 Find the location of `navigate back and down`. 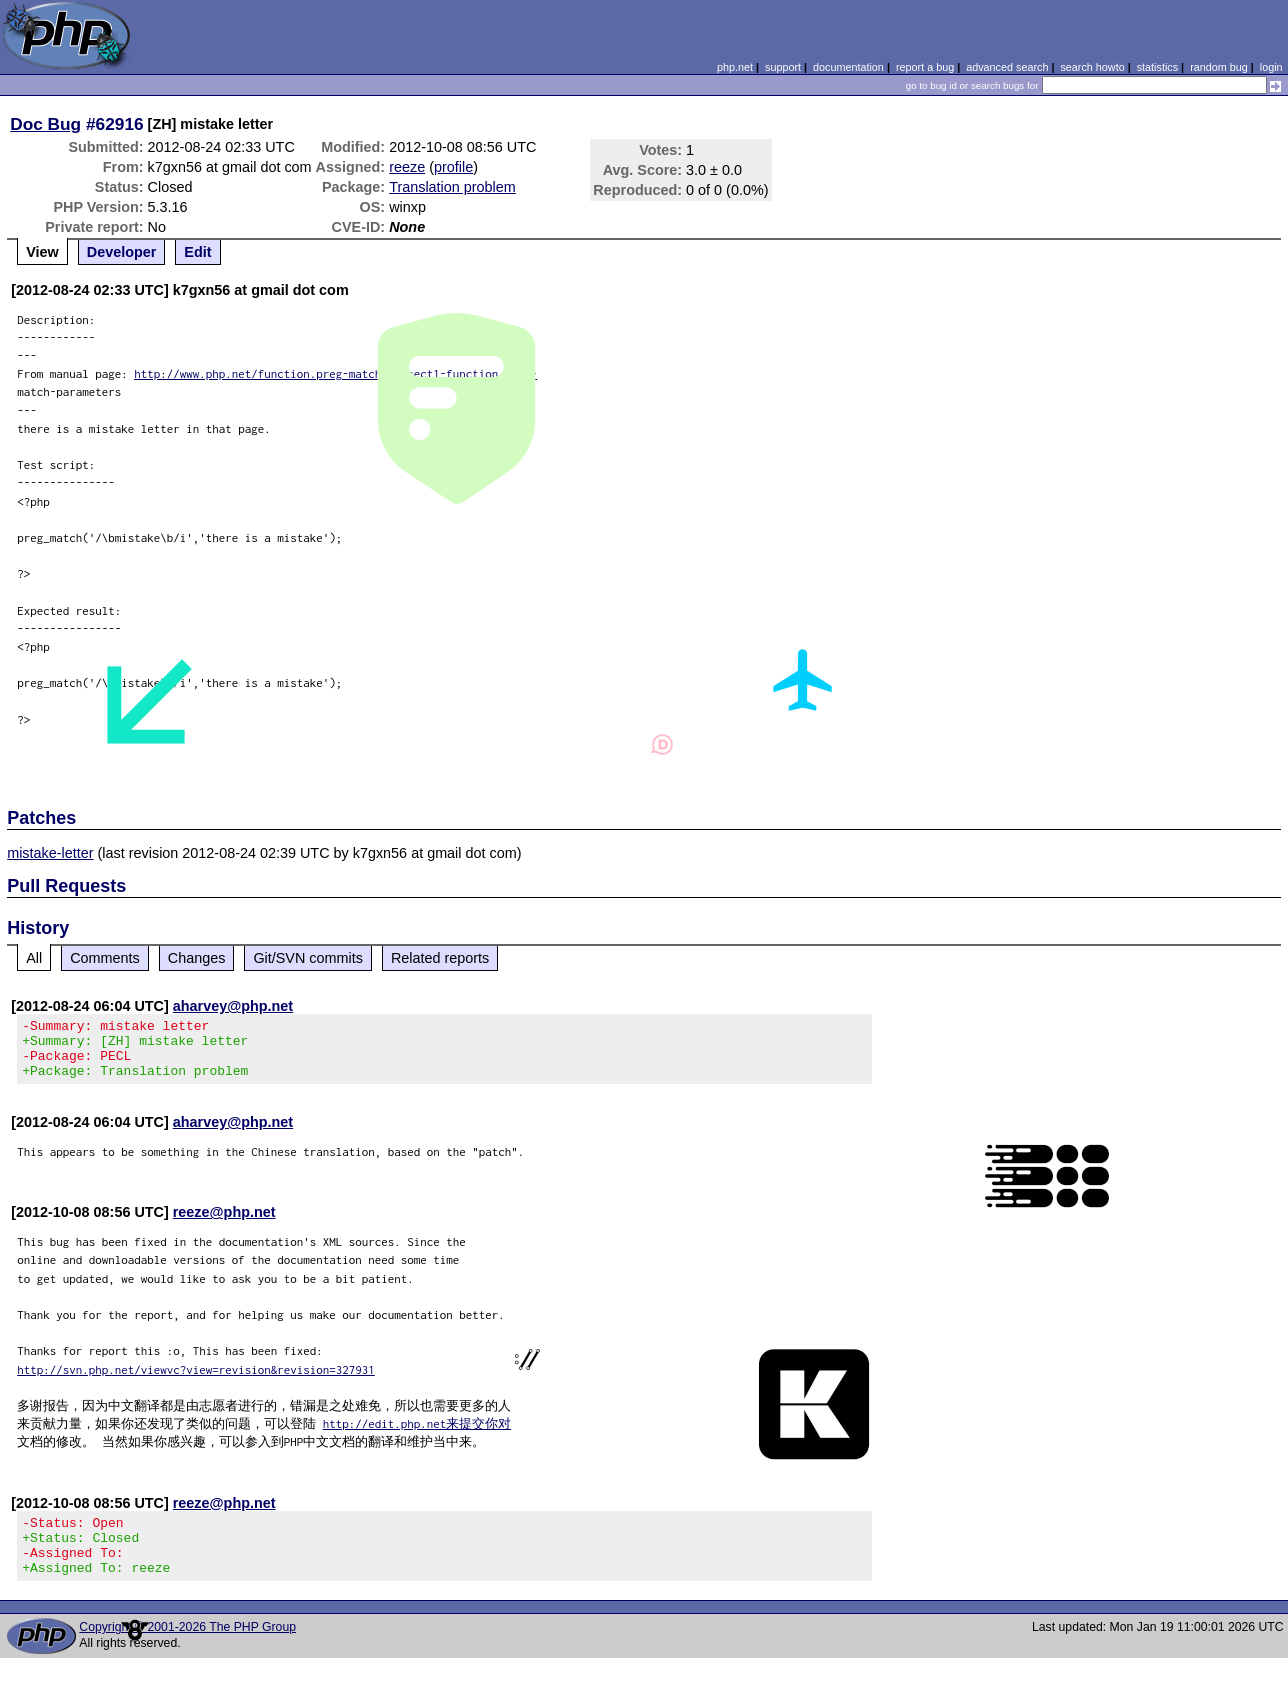

navigate back and down is located at coordinates (142, 708).